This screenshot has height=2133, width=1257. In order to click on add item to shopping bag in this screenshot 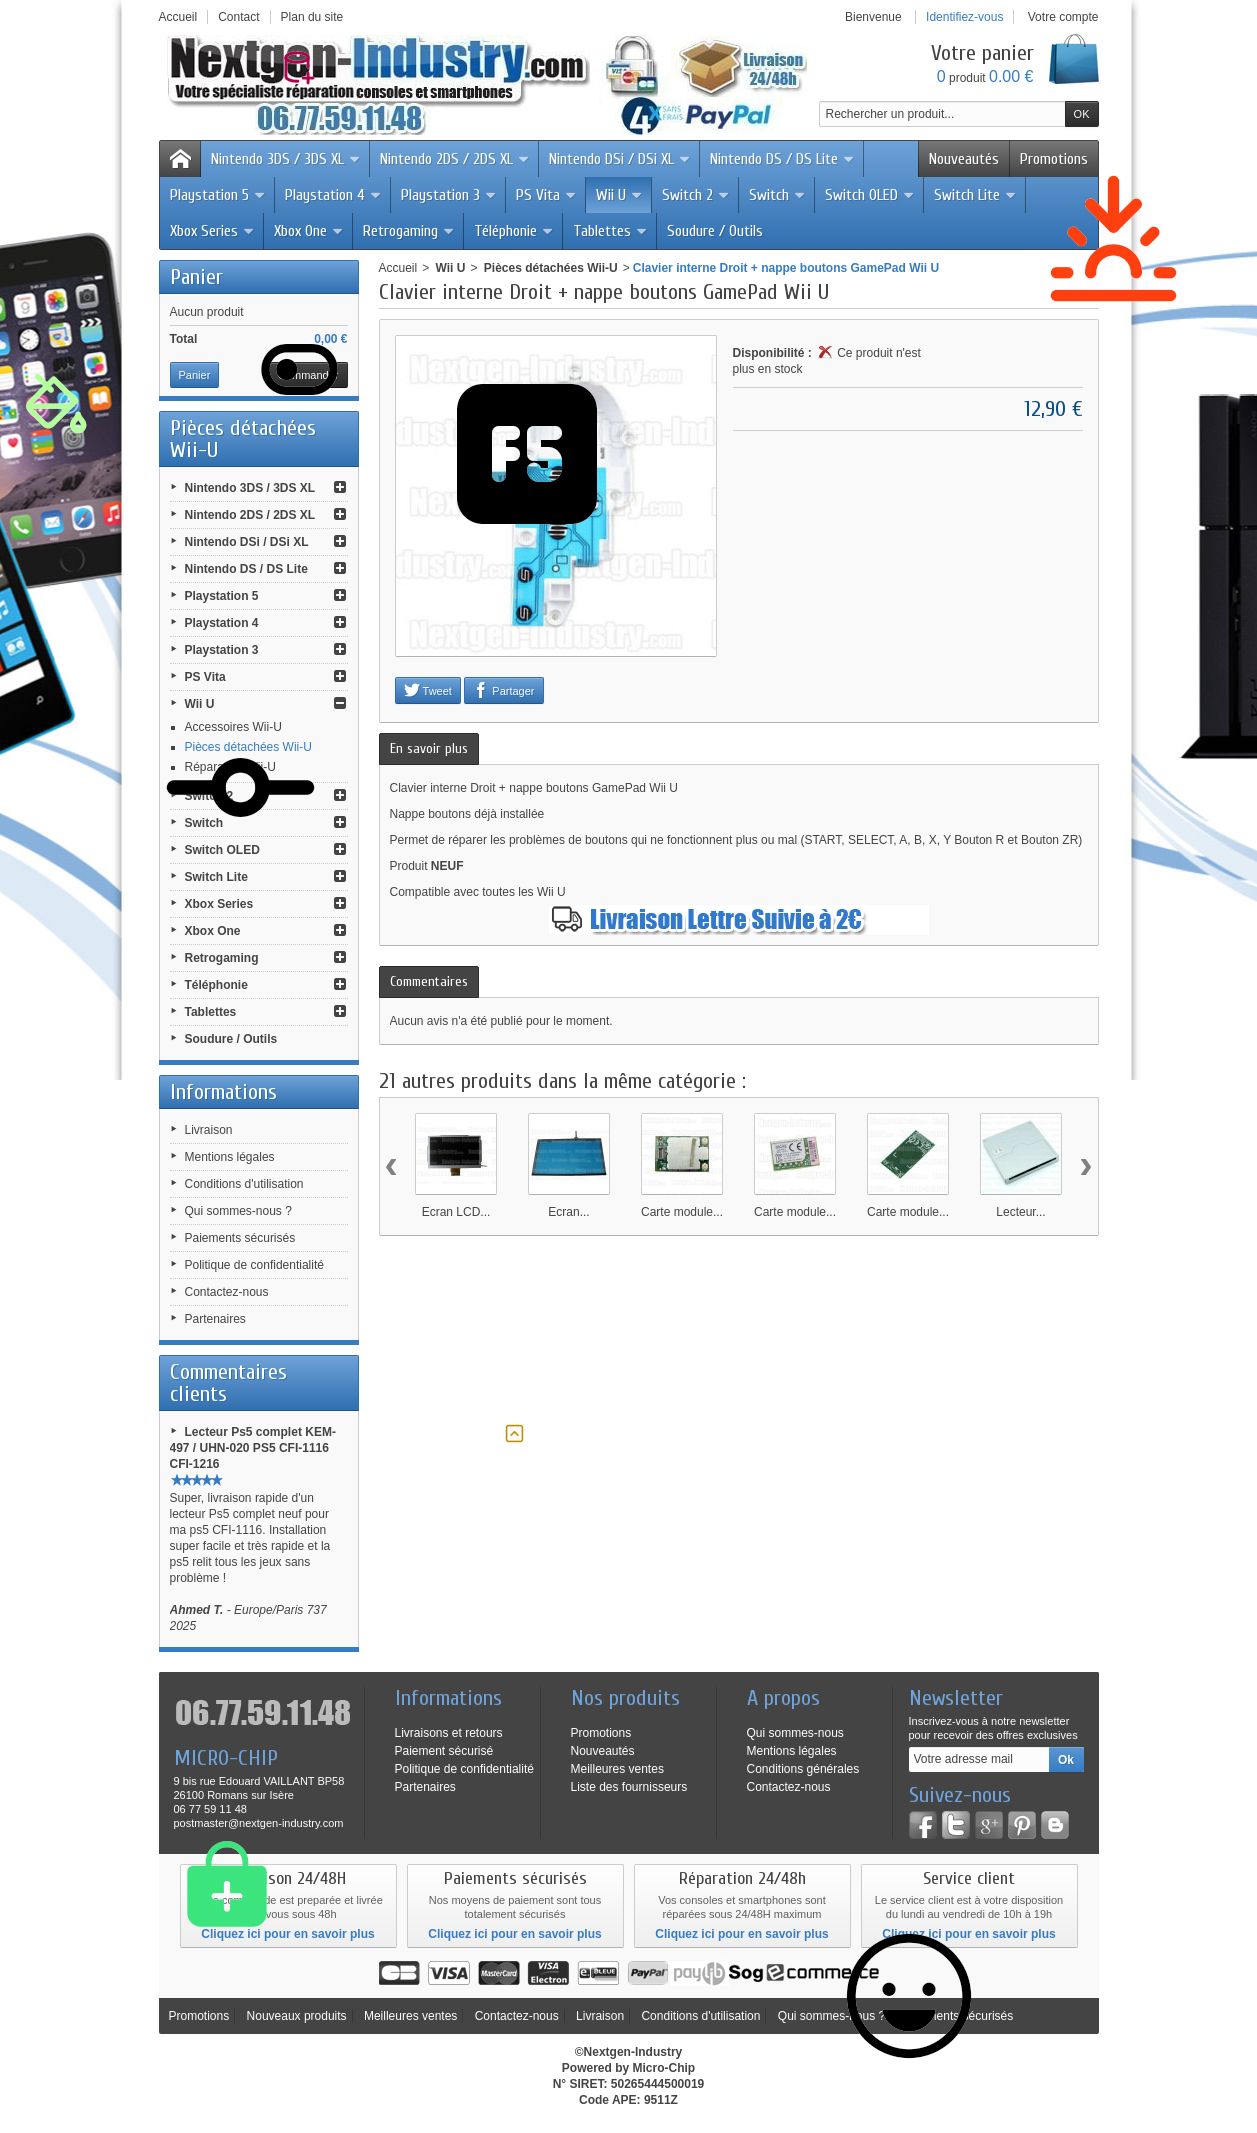, I will do `click(227, 1884)`.